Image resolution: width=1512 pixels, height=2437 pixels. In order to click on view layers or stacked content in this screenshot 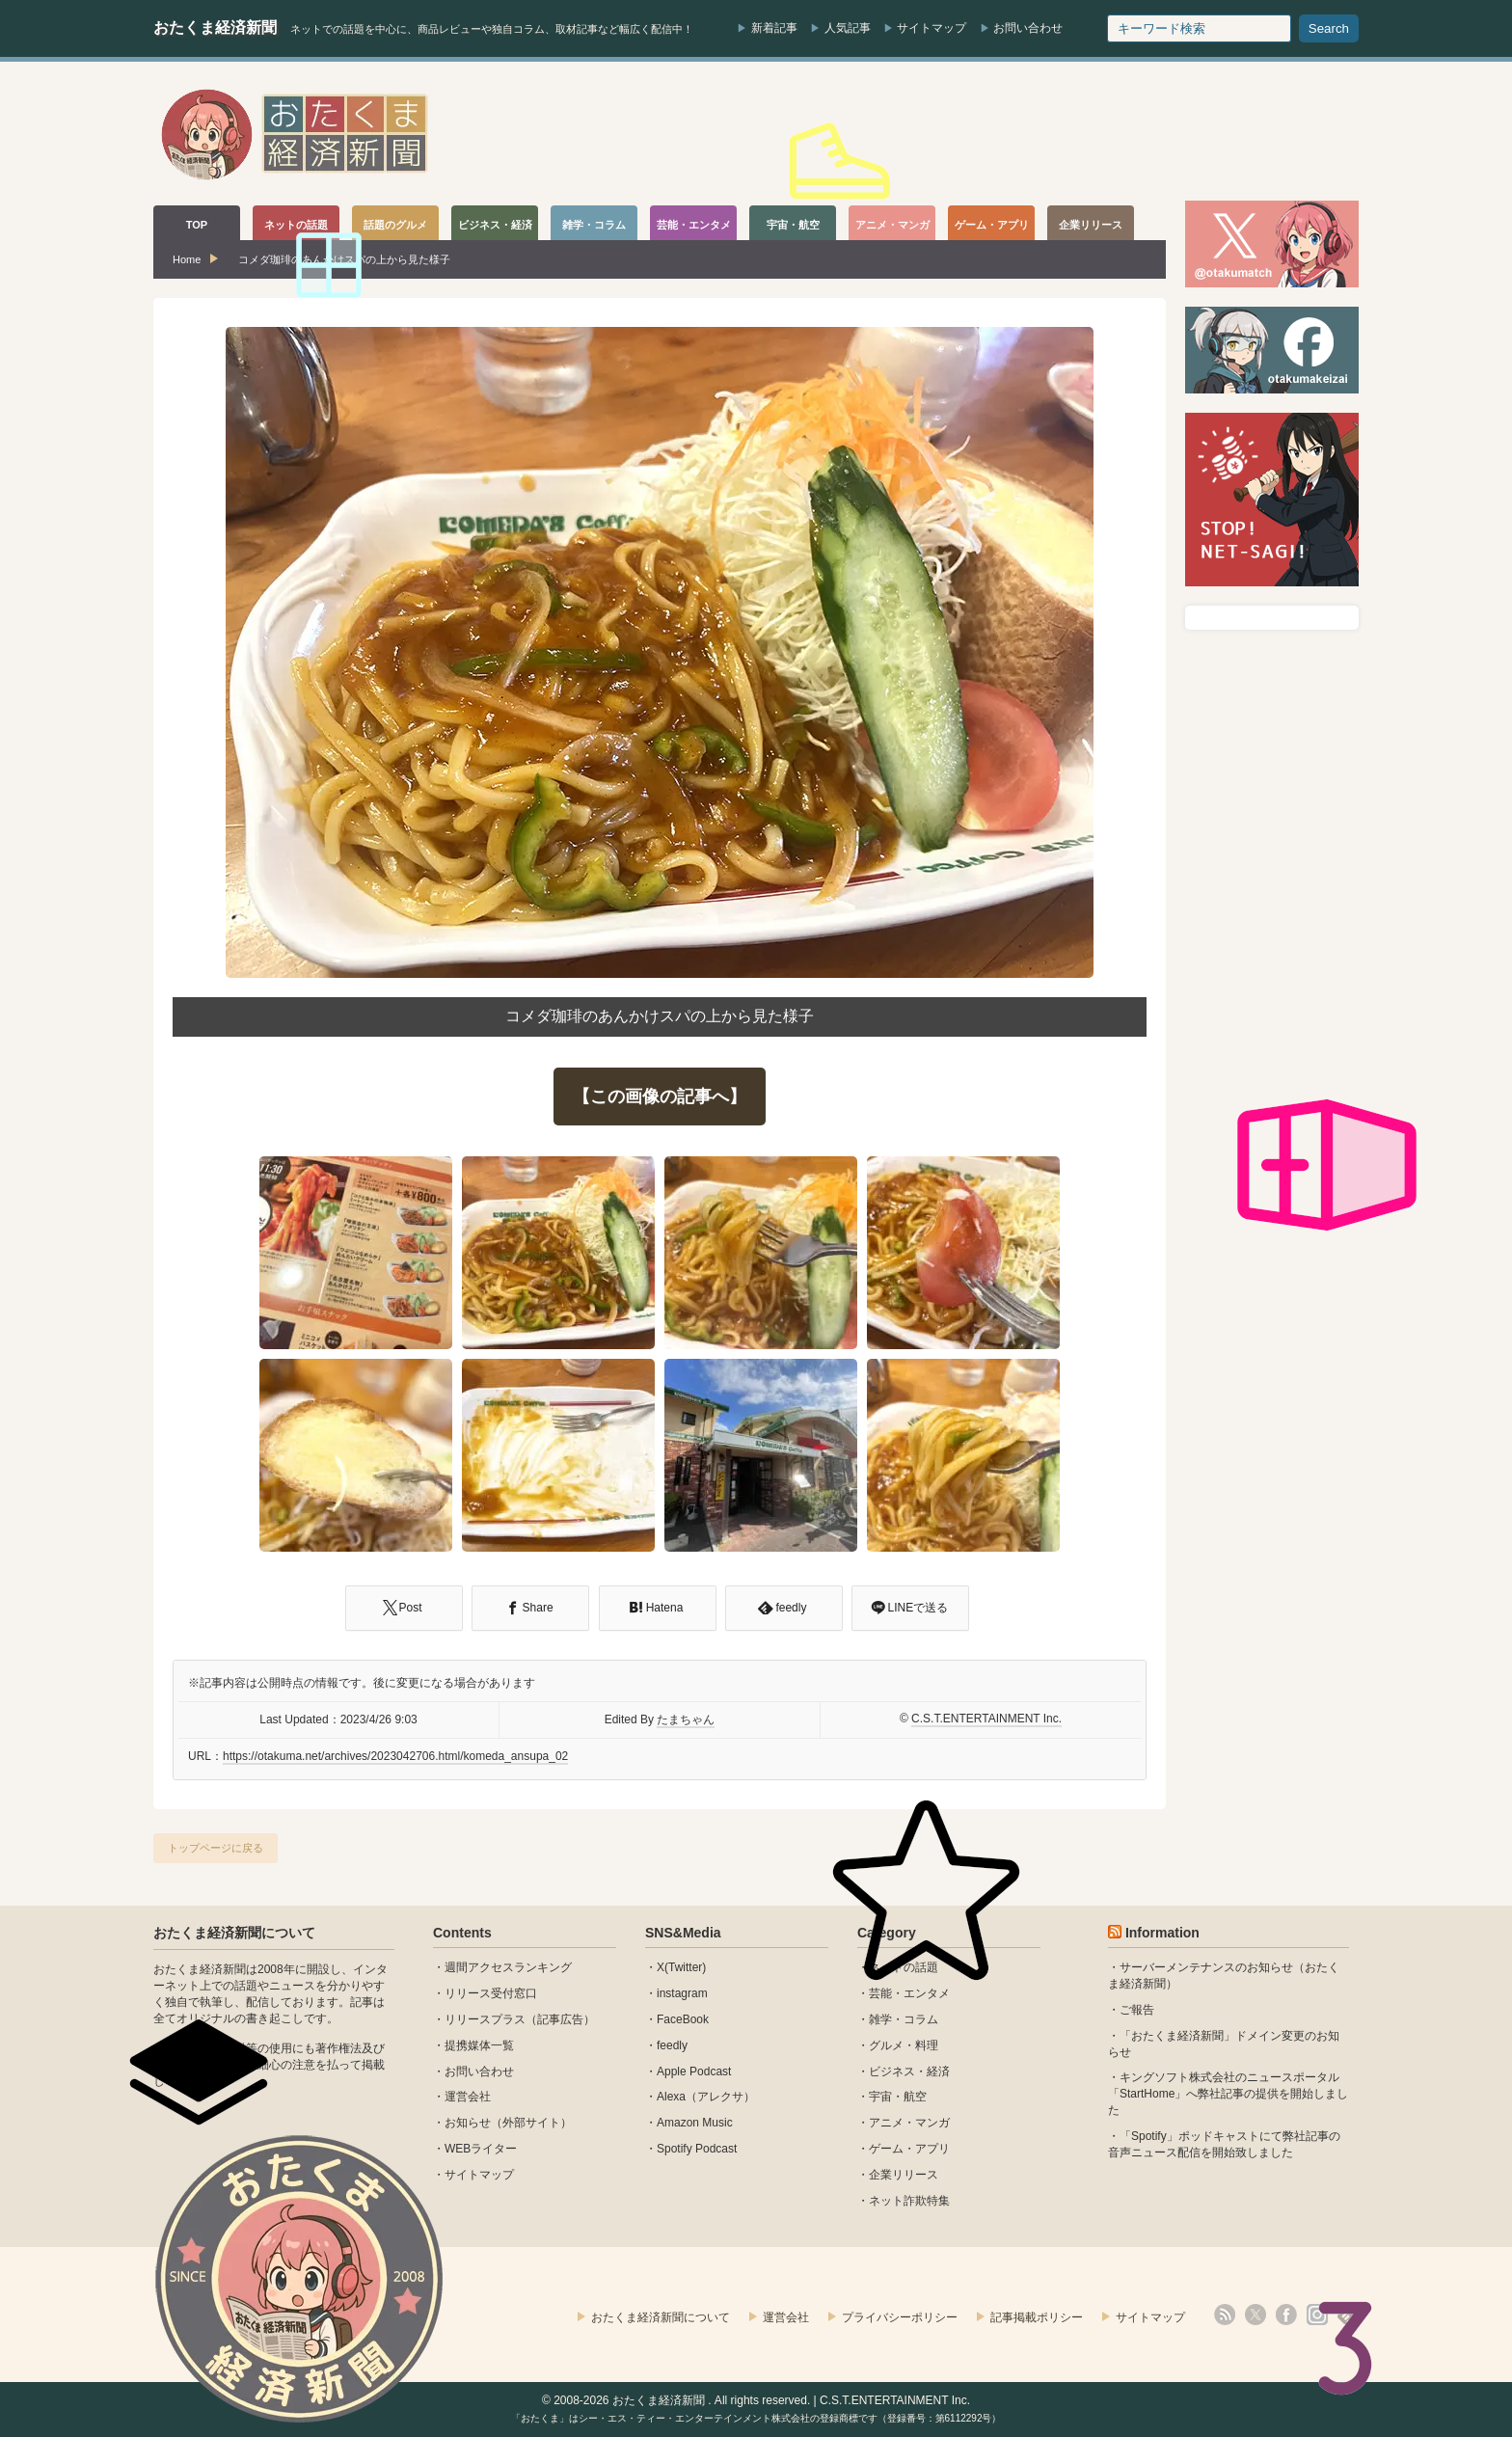, I will do `click(199, 2074)`.